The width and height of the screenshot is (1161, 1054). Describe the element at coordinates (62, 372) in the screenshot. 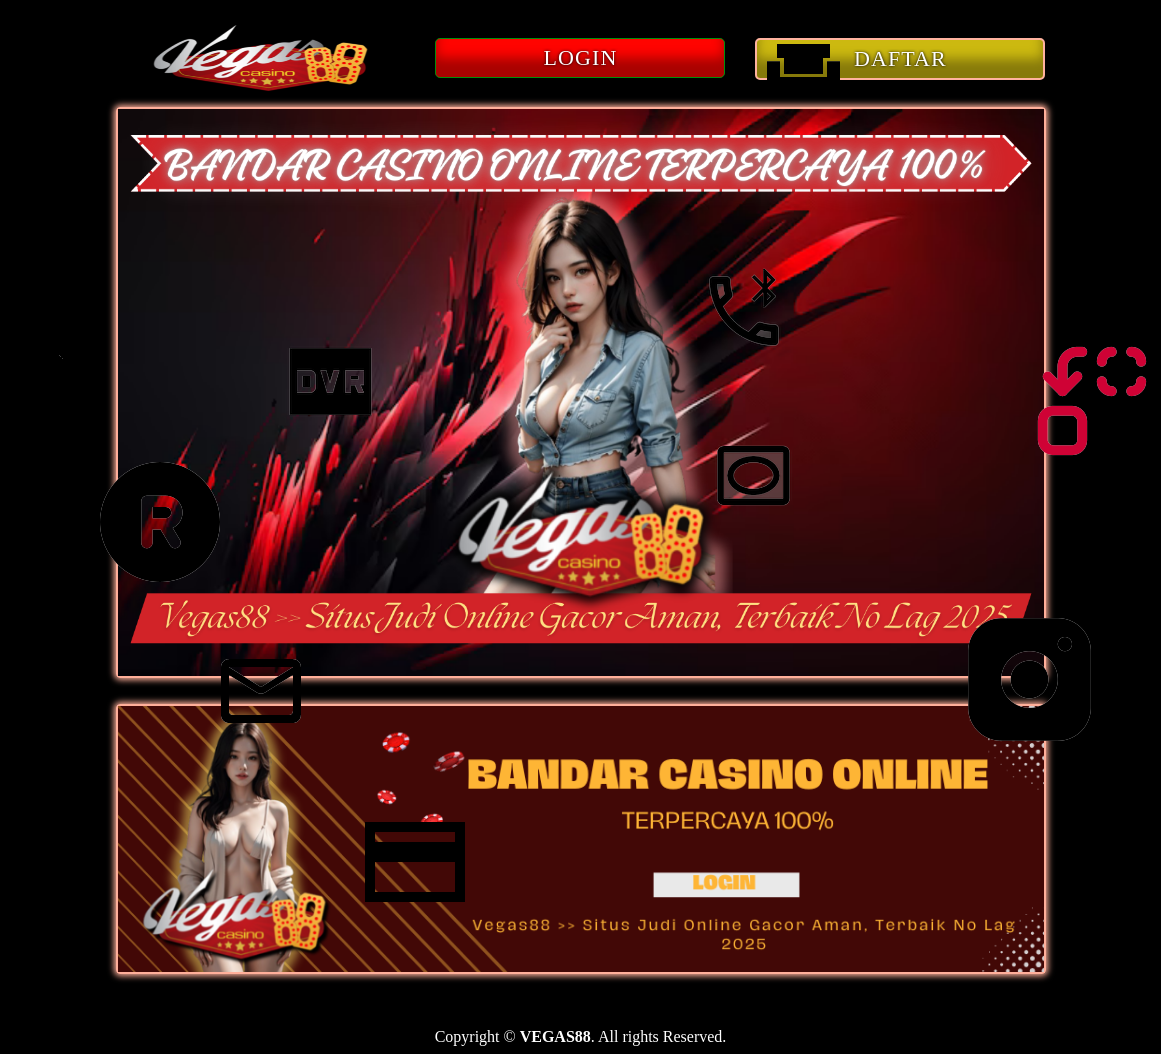

I see `open folder to view contents` at that location.